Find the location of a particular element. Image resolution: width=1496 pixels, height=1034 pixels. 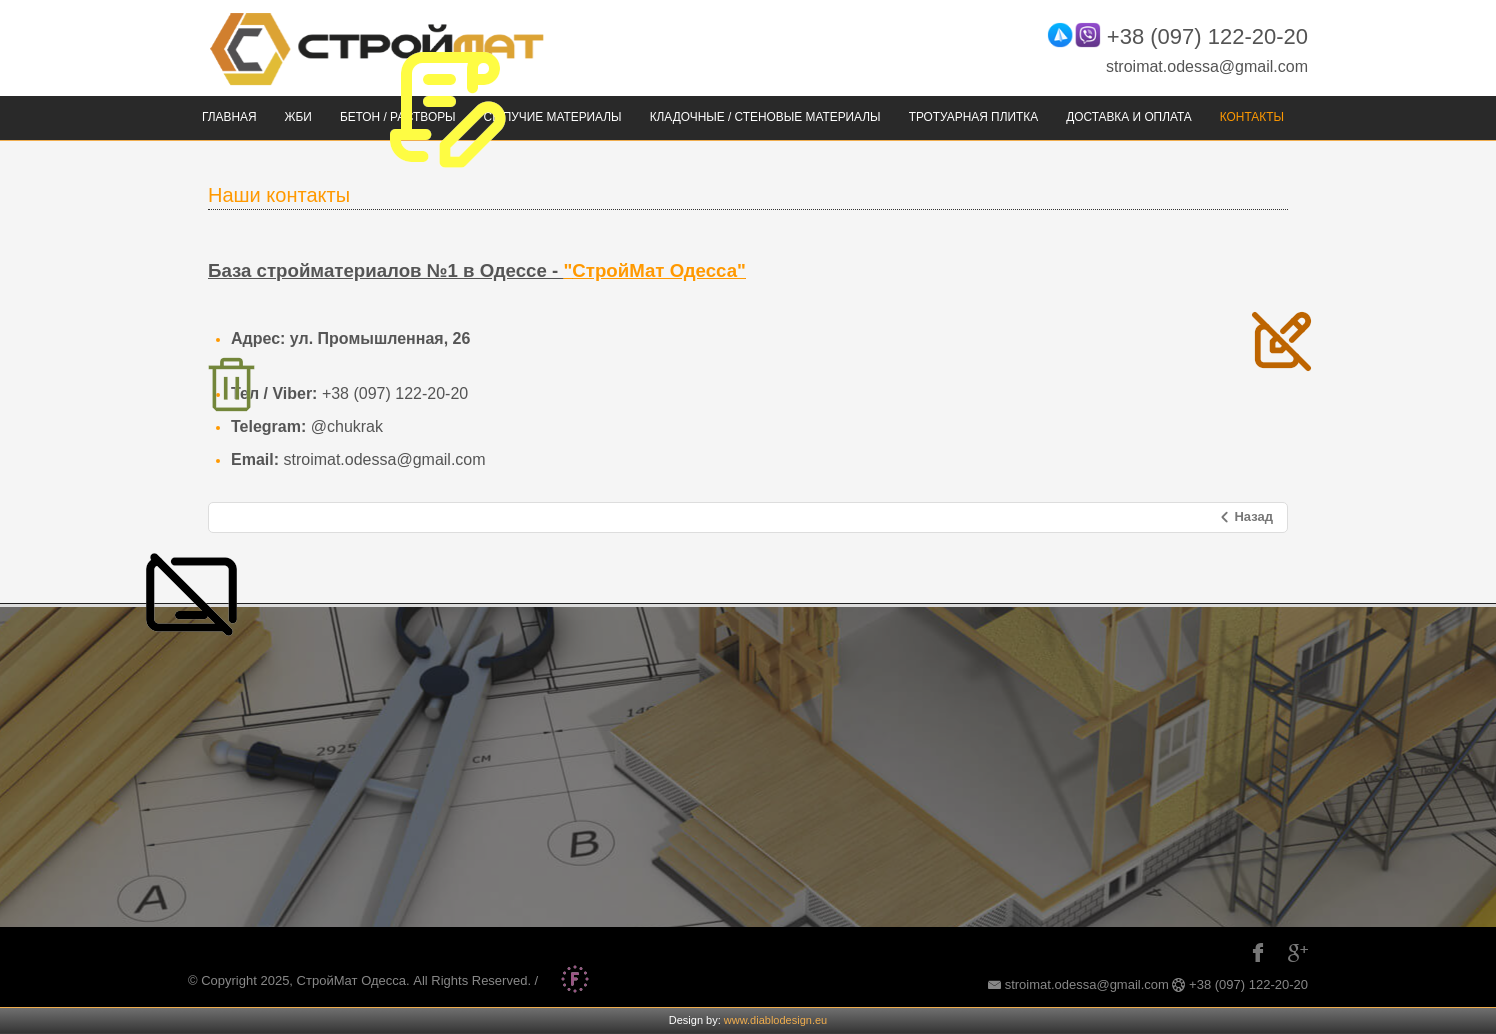

iPad is disconnected or unavailable is located at coordinates (191, 594).